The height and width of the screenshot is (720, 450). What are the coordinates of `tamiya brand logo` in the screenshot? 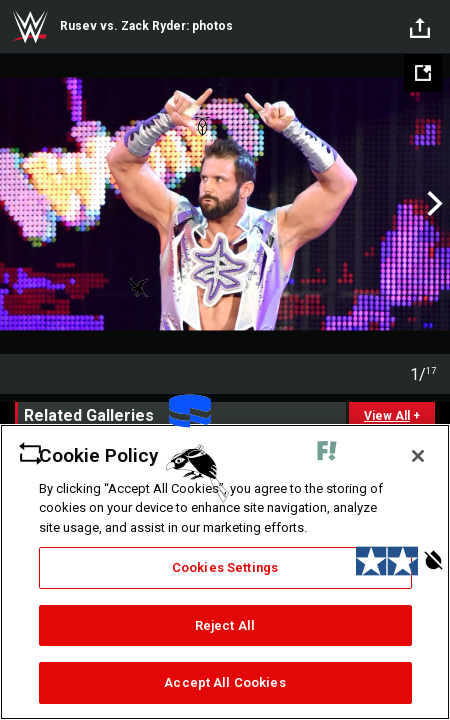 It's located at (387, 561).